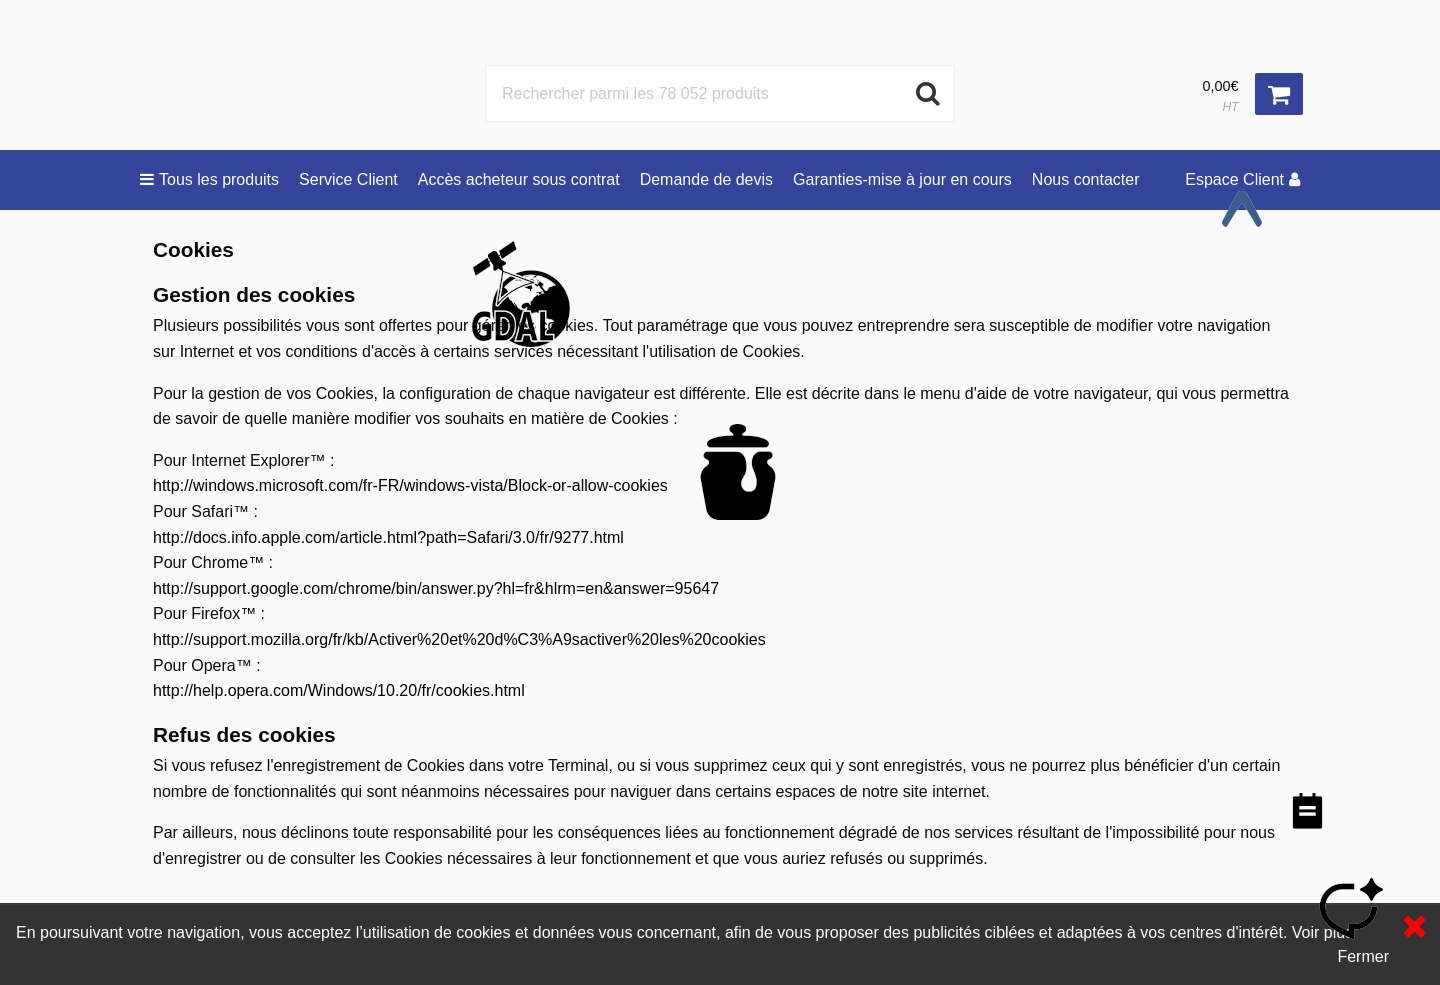 The width and height of the screenshot is (1440, 985). I want to click on view your to-do list, so click(1307, 812).